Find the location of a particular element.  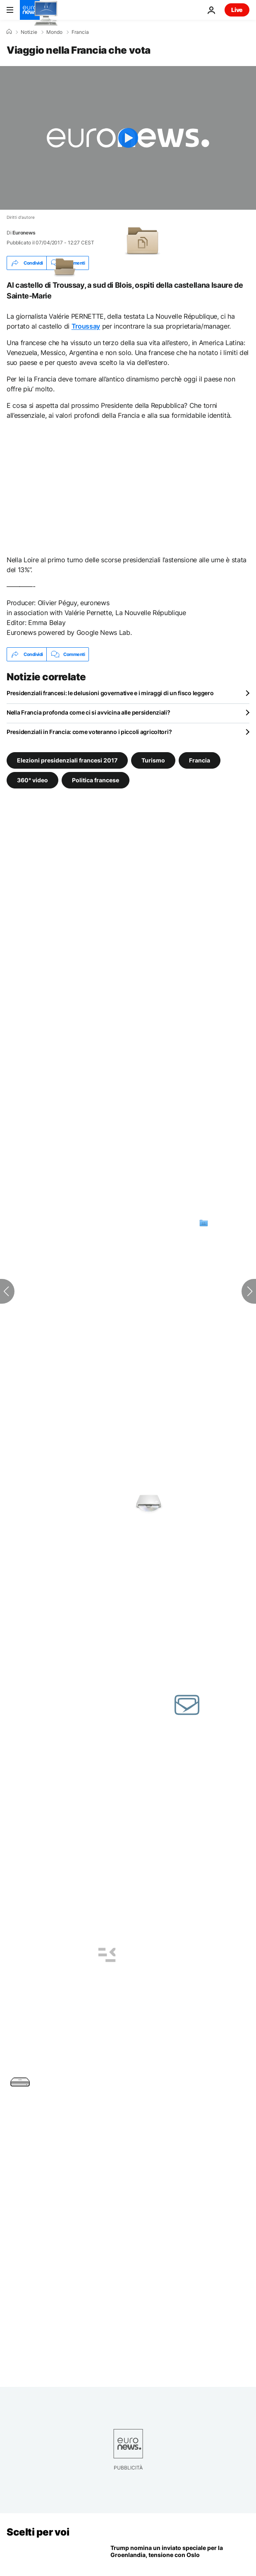

increase text indentation (right-to-left layout) is located at coordinates (107, 1955).